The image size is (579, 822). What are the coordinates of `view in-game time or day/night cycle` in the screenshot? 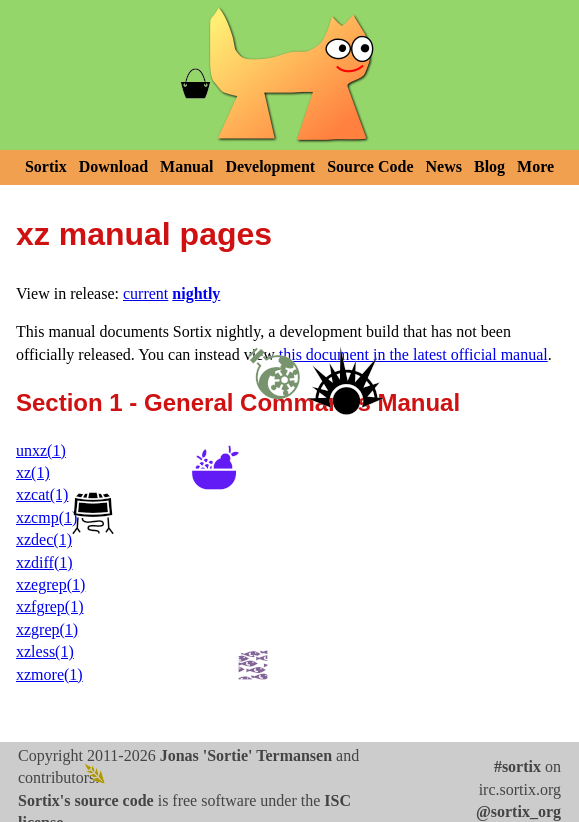 It's located at (345, 380).